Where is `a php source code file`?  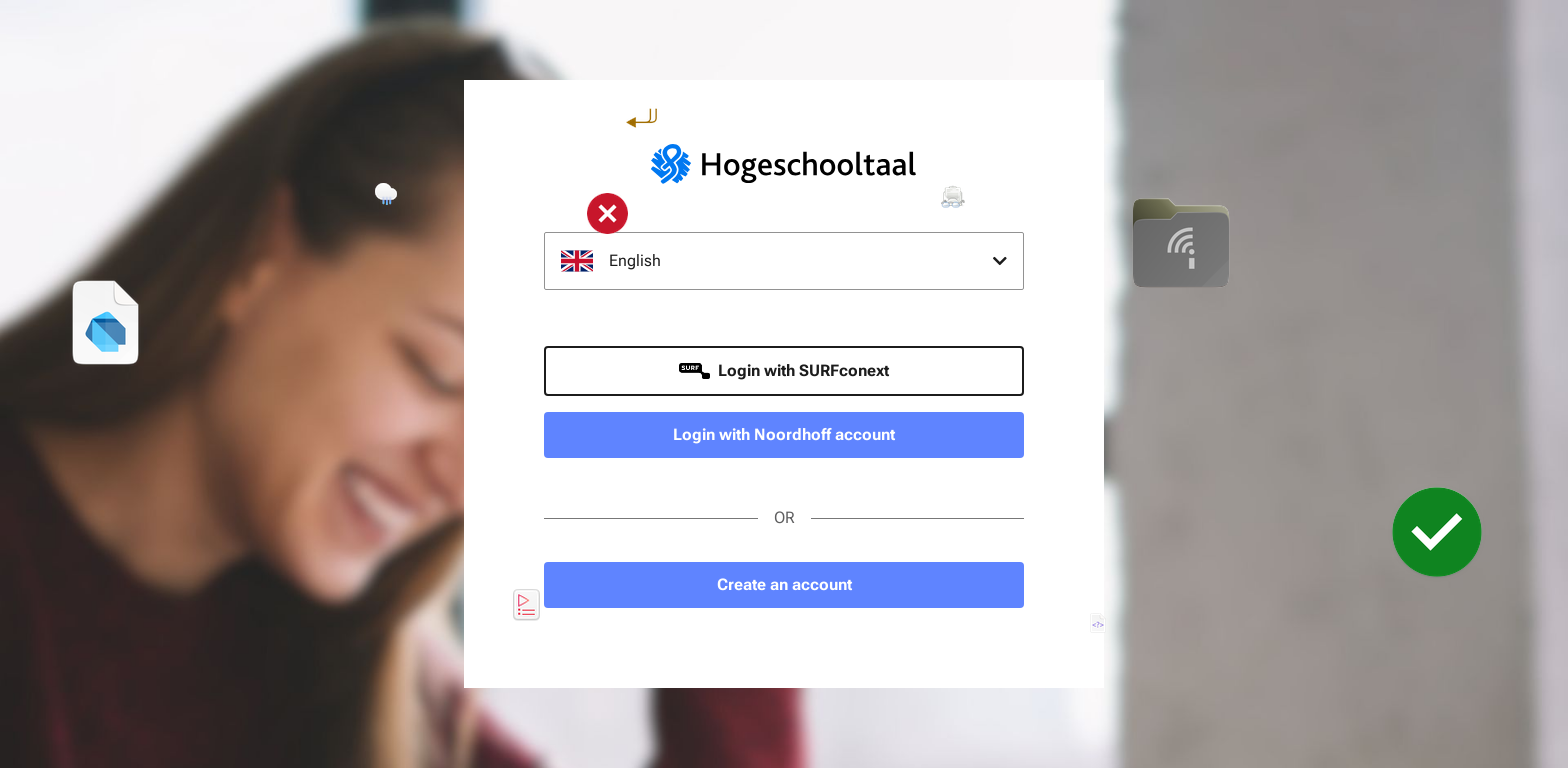
a php source code file is located at coordinates (1098, 623).